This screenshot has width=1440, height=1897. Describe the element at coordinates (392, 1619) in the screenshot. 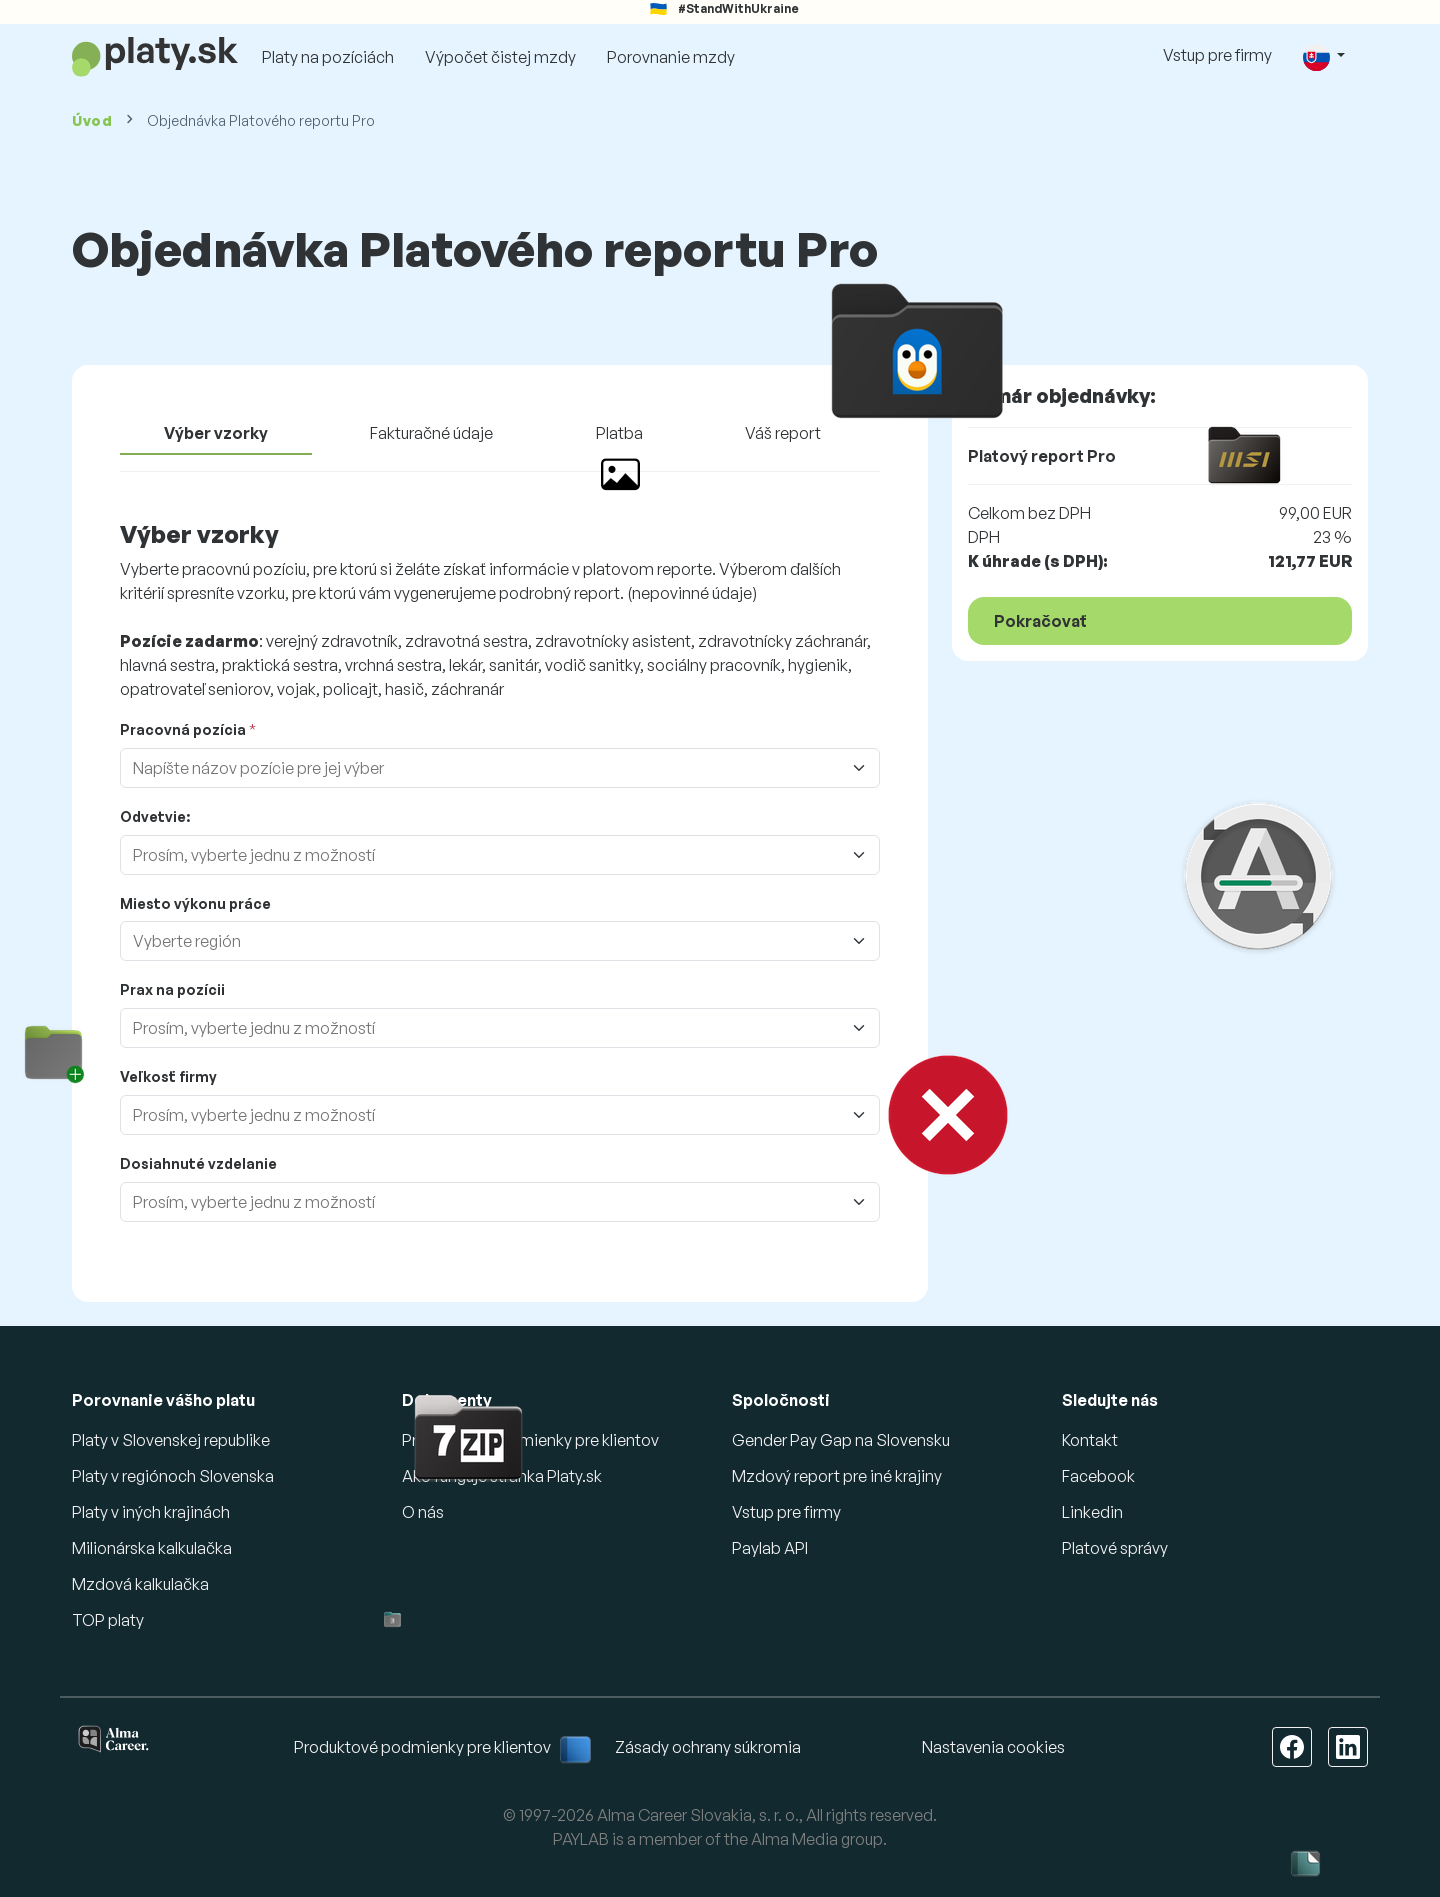

I see `access your templates folder` at that location.